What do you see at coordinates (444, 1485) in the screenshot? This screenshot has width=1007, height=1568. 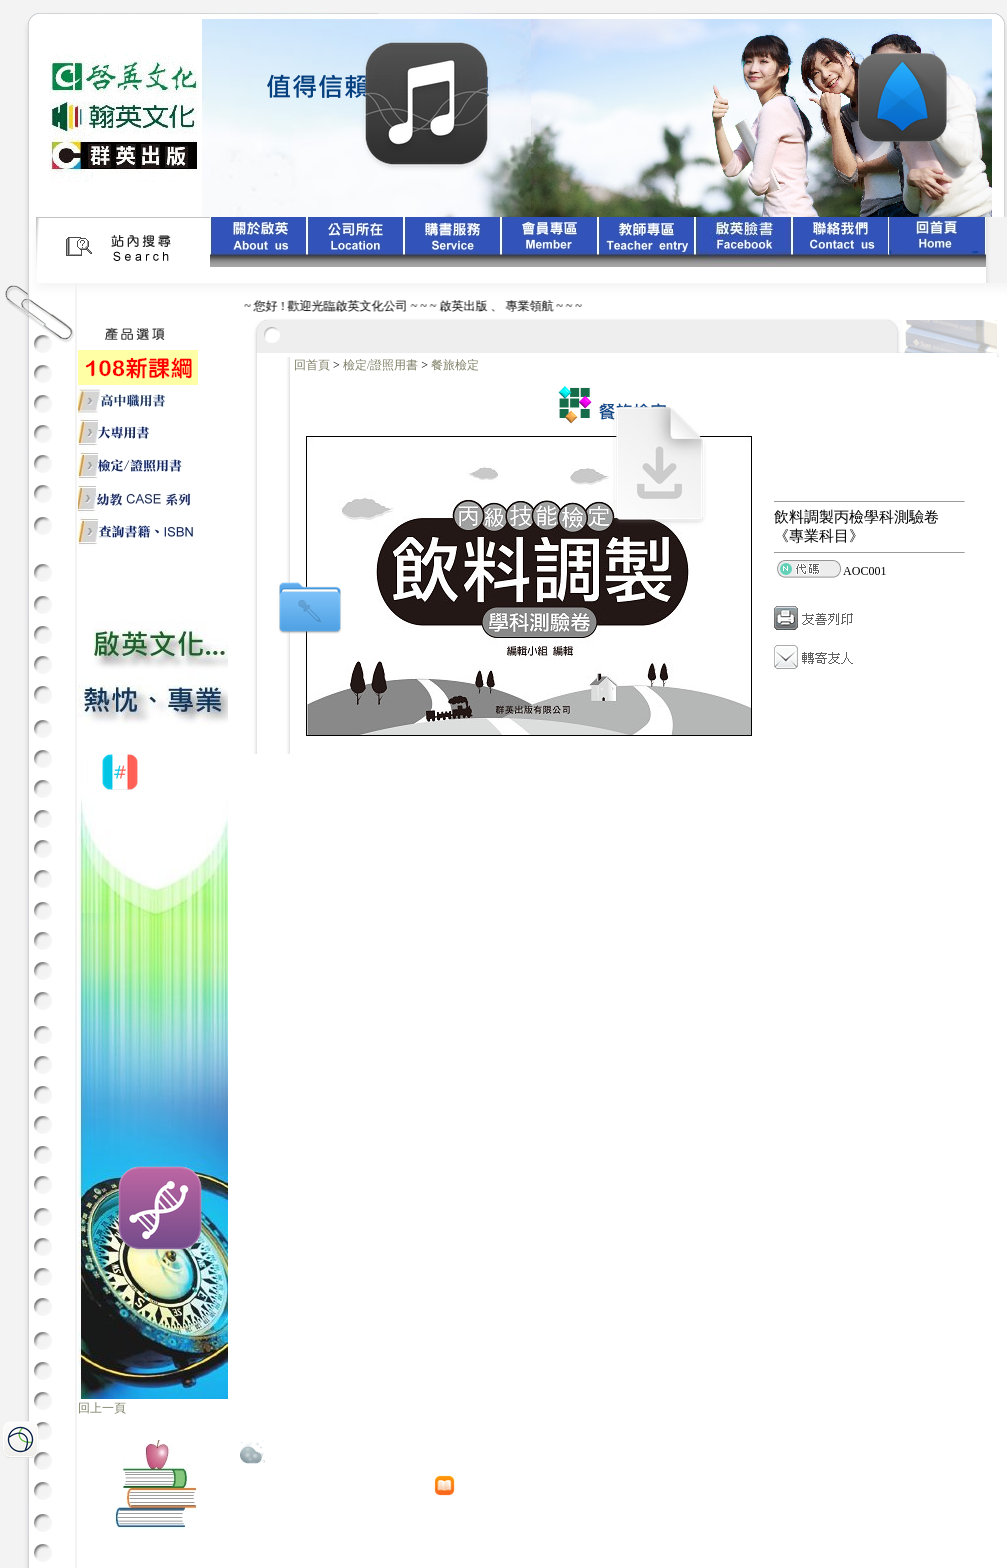 I see `open the Books app` at bounding box center [444, 1485].